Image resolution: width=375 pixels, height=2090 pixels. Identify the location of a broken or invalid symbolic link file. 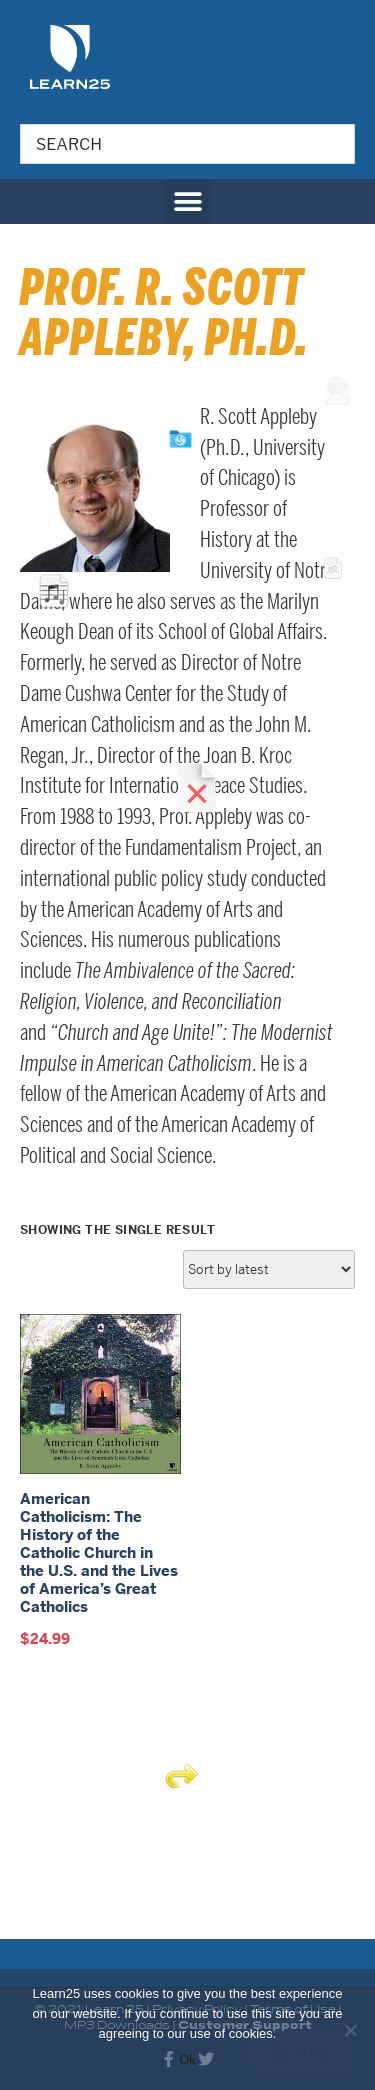
(197, 789).